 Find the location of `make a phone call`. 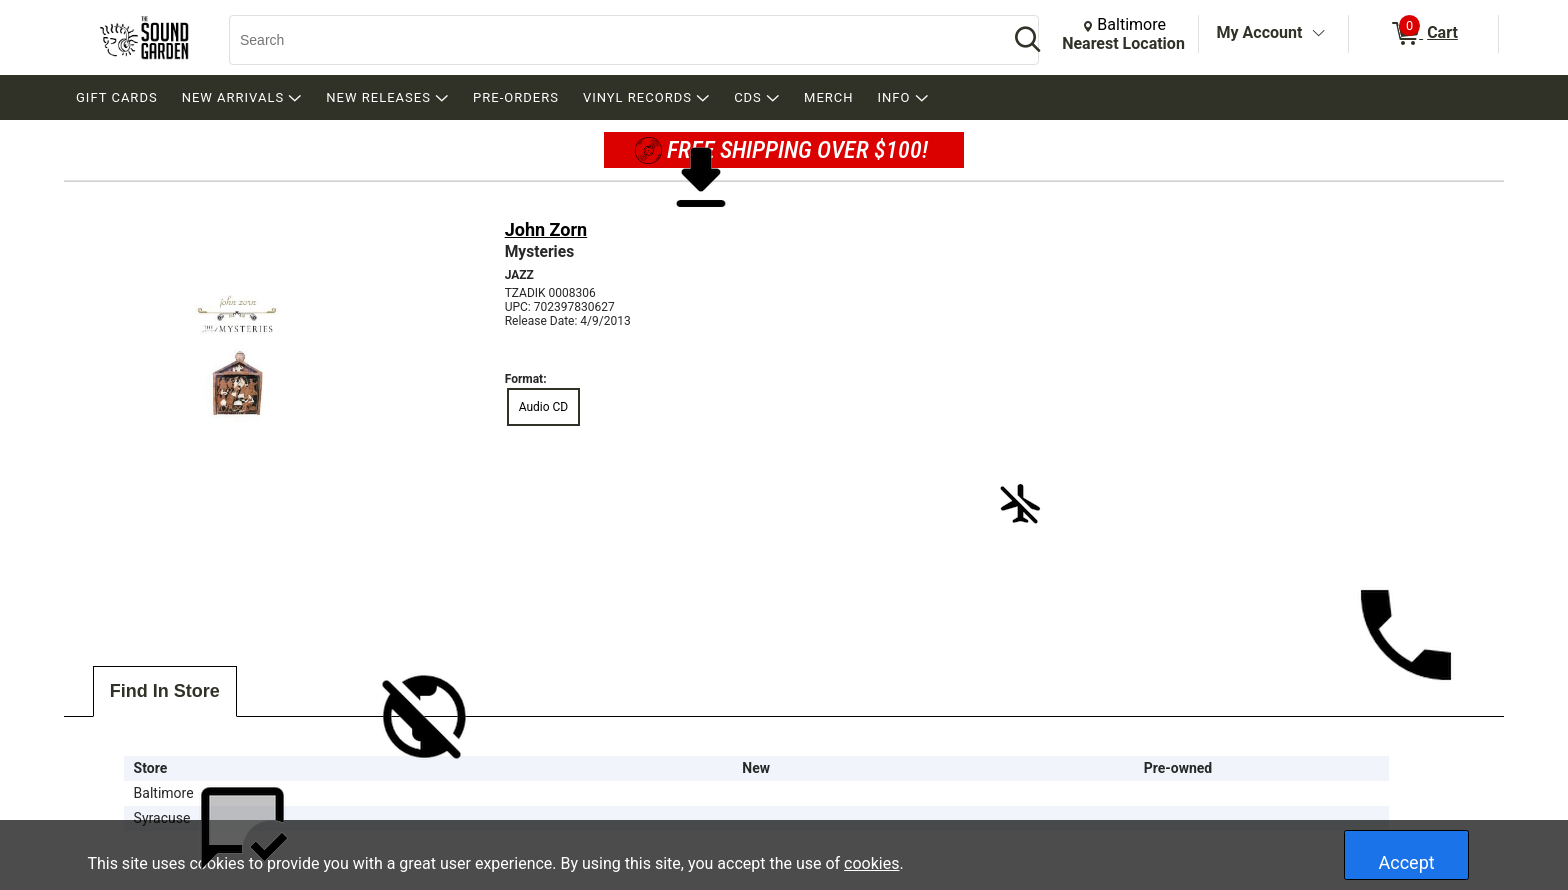

make a phone call is located at coordinates (1406, 635).